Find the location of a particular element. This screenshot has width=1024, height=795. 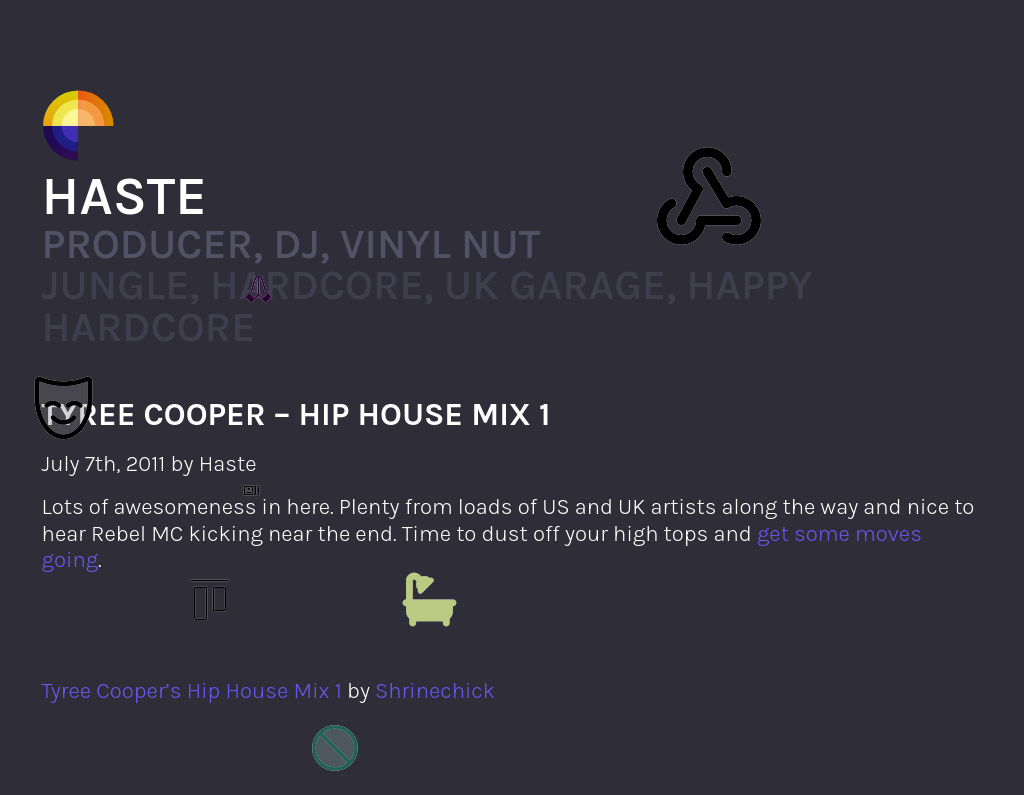

express gratitude or thanks is located at coordinates (258, 289).